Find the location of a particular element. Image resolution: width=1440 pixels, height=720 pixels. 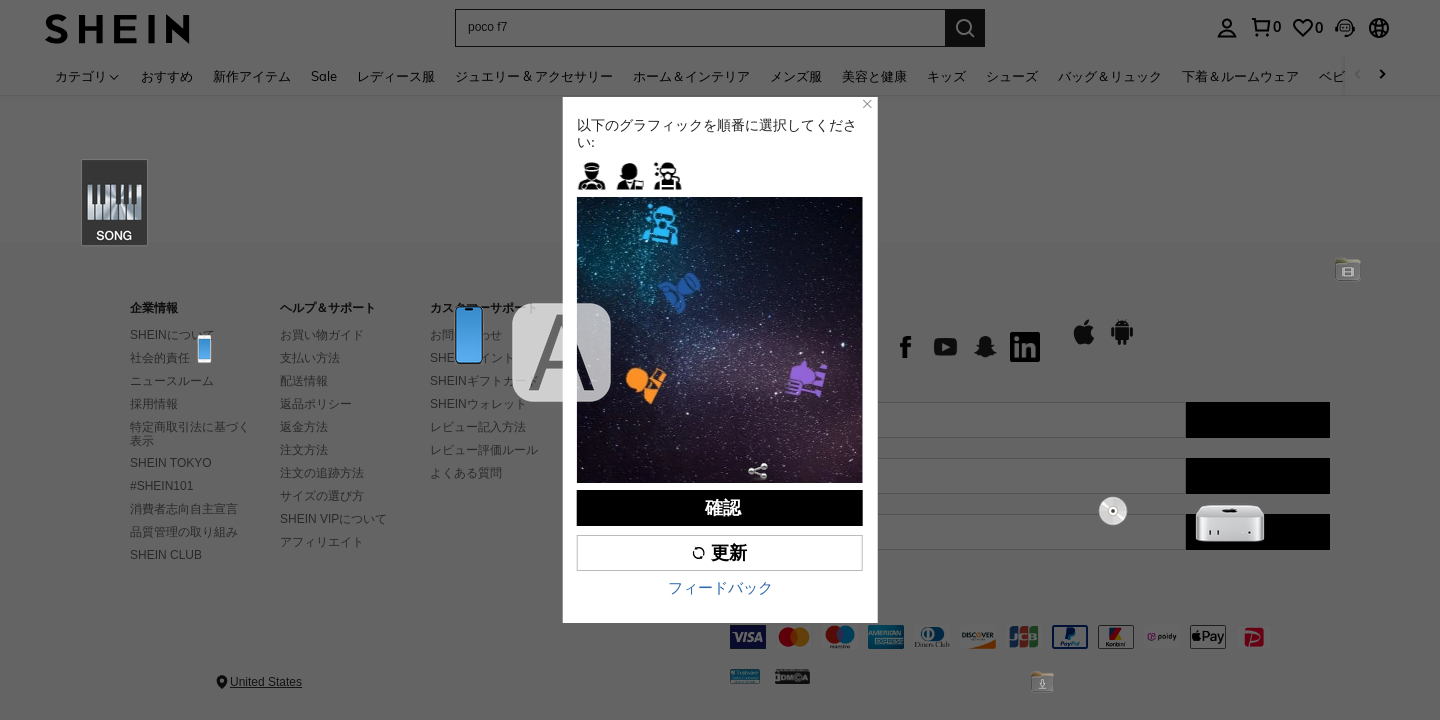

open videos folder is located at coordinates (1348, 269).